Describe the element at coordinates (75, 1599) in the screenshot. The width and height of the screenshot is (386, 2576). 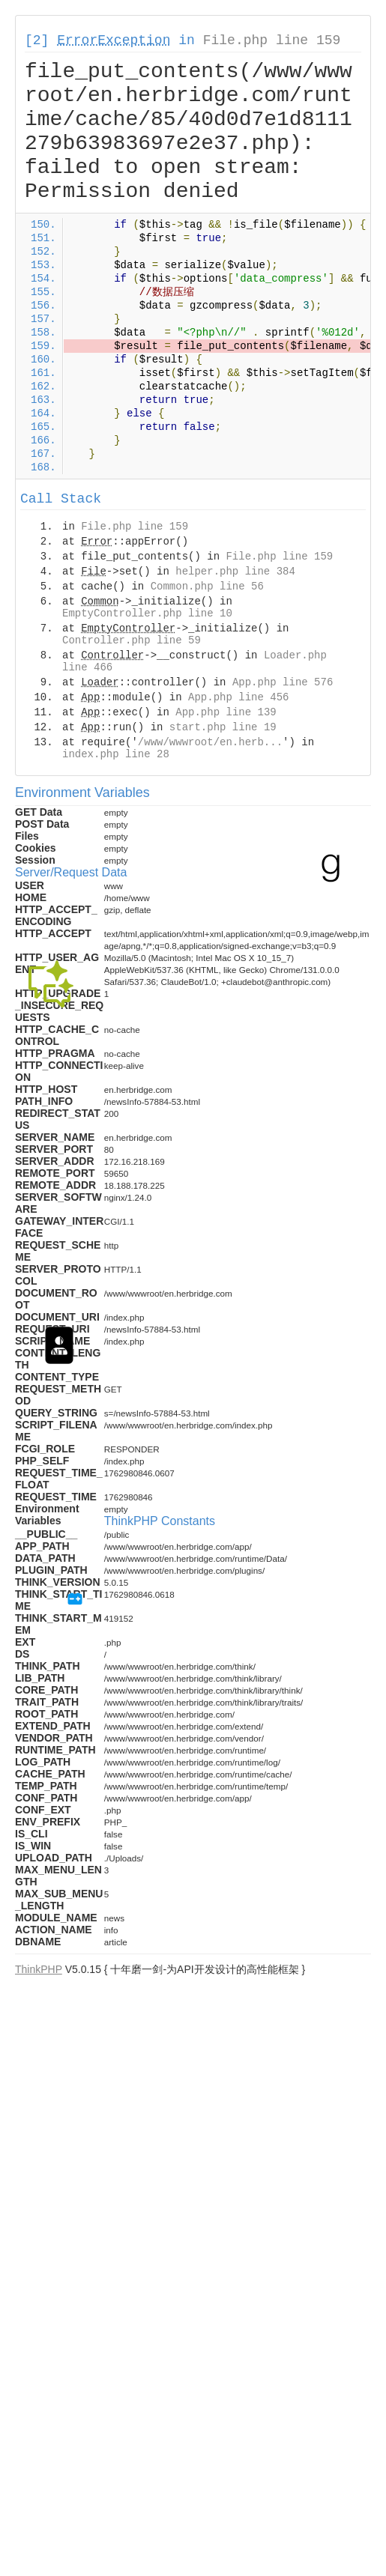
I see `check vehicle battery status` at that location.